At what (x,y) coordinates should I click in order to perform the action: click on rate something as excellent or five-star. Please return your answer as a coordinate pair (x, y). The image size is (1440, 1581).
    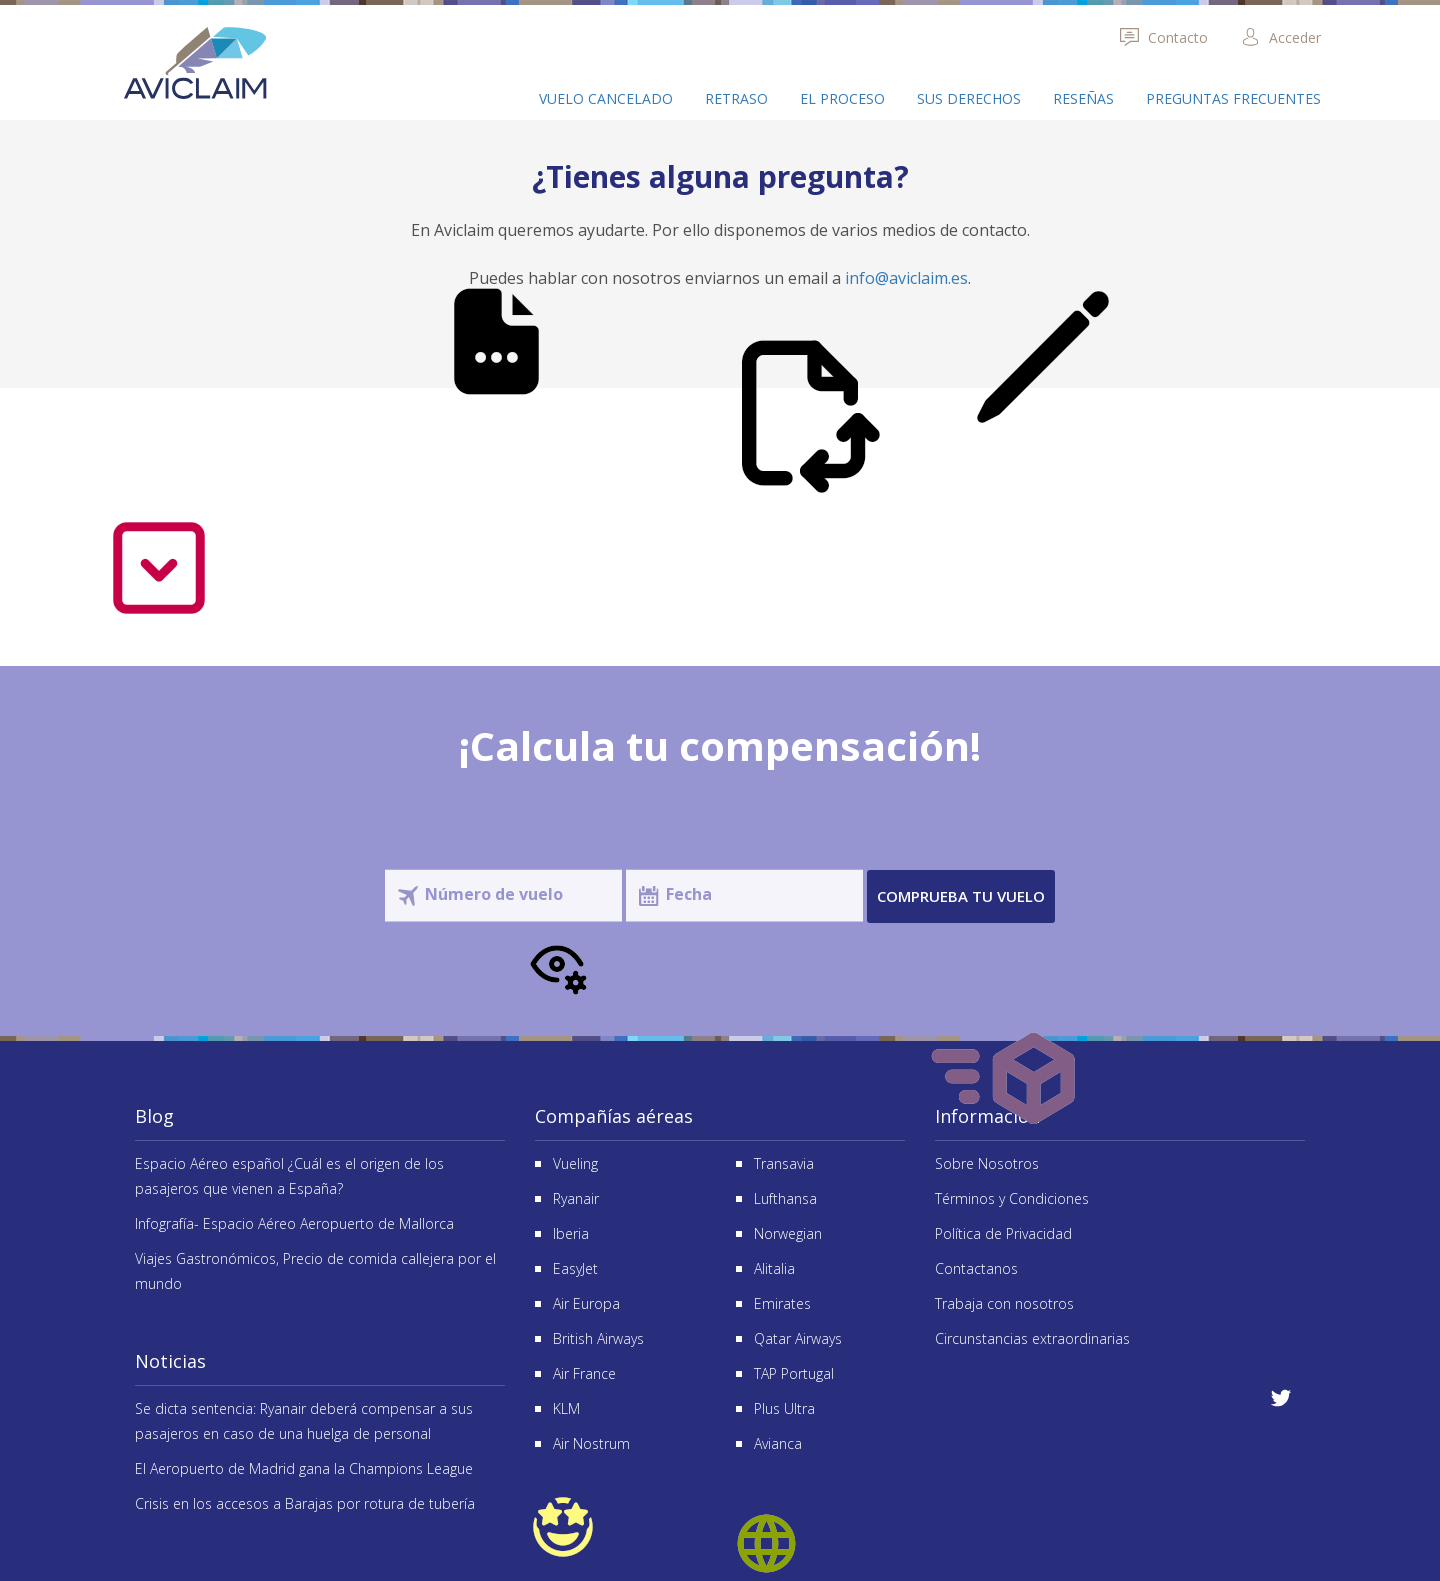
    Looking at the image, I should click on (563, 1527).